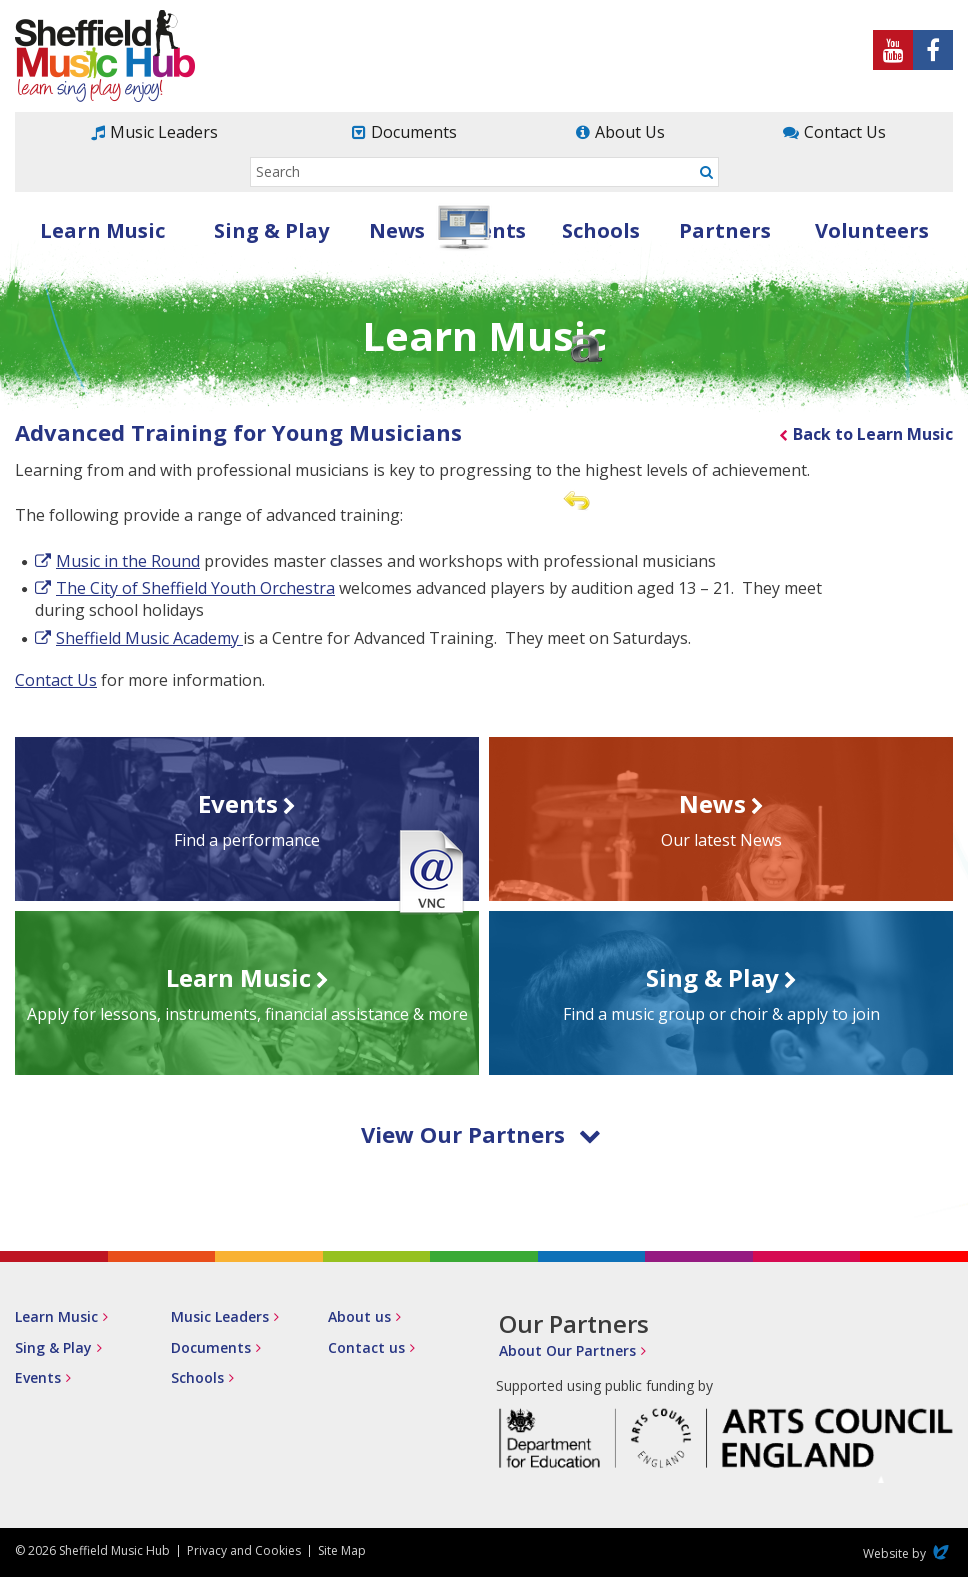  What do you see at coordinates (586, 349) in the screenshot?
I see `apply bold formatting to selected text` at bounding box center [586, 349].